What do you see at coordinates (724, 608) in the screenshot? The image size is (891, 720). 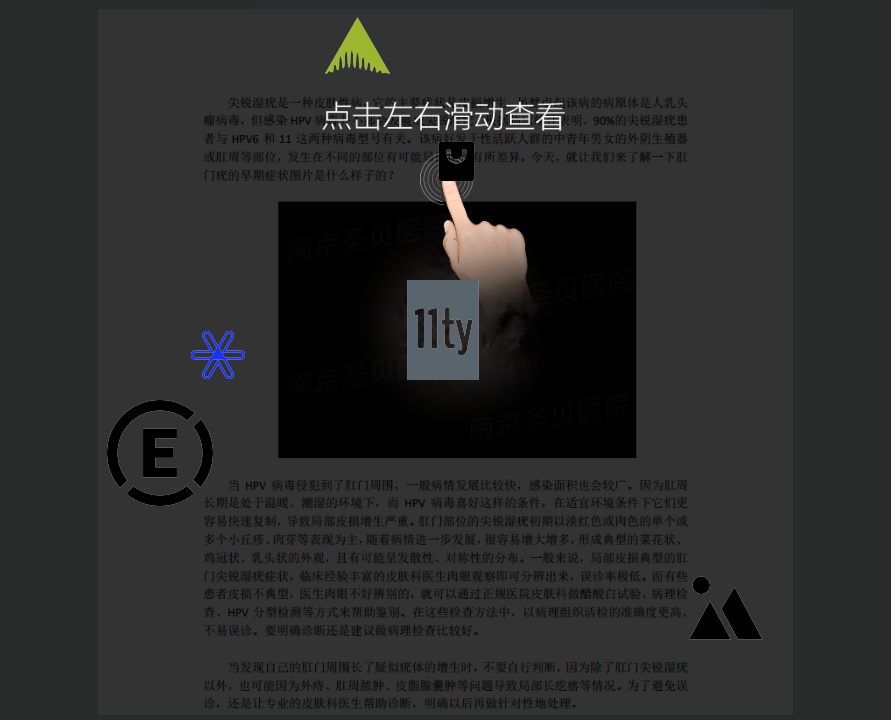 I see `switch to landscape photo mode` at bounding box center [724, 608].